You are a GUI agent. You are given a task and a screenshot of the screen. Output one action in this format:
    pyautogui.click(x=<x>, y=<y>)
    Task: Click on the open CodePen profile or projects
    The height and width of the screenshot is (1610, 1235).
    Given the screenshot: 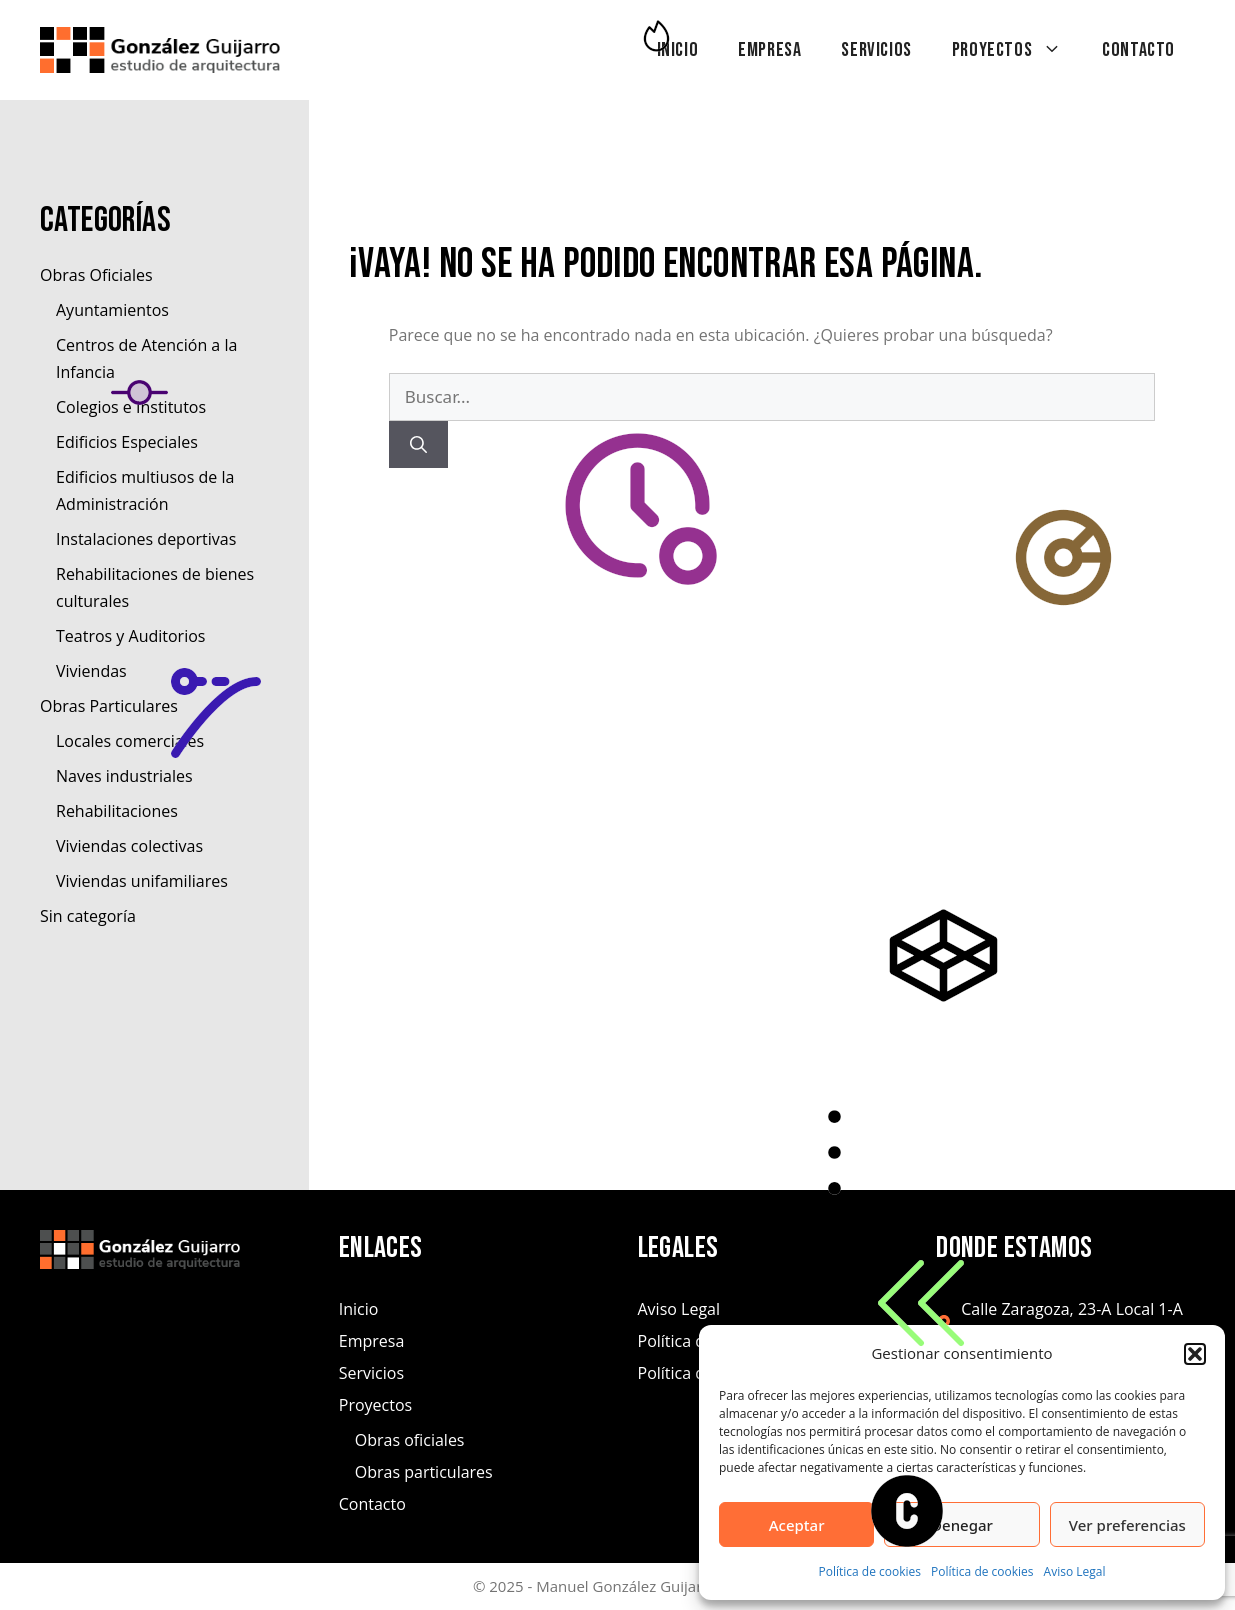 What is the action you would take?
    pyautogui.click(x=943, y=955)
    